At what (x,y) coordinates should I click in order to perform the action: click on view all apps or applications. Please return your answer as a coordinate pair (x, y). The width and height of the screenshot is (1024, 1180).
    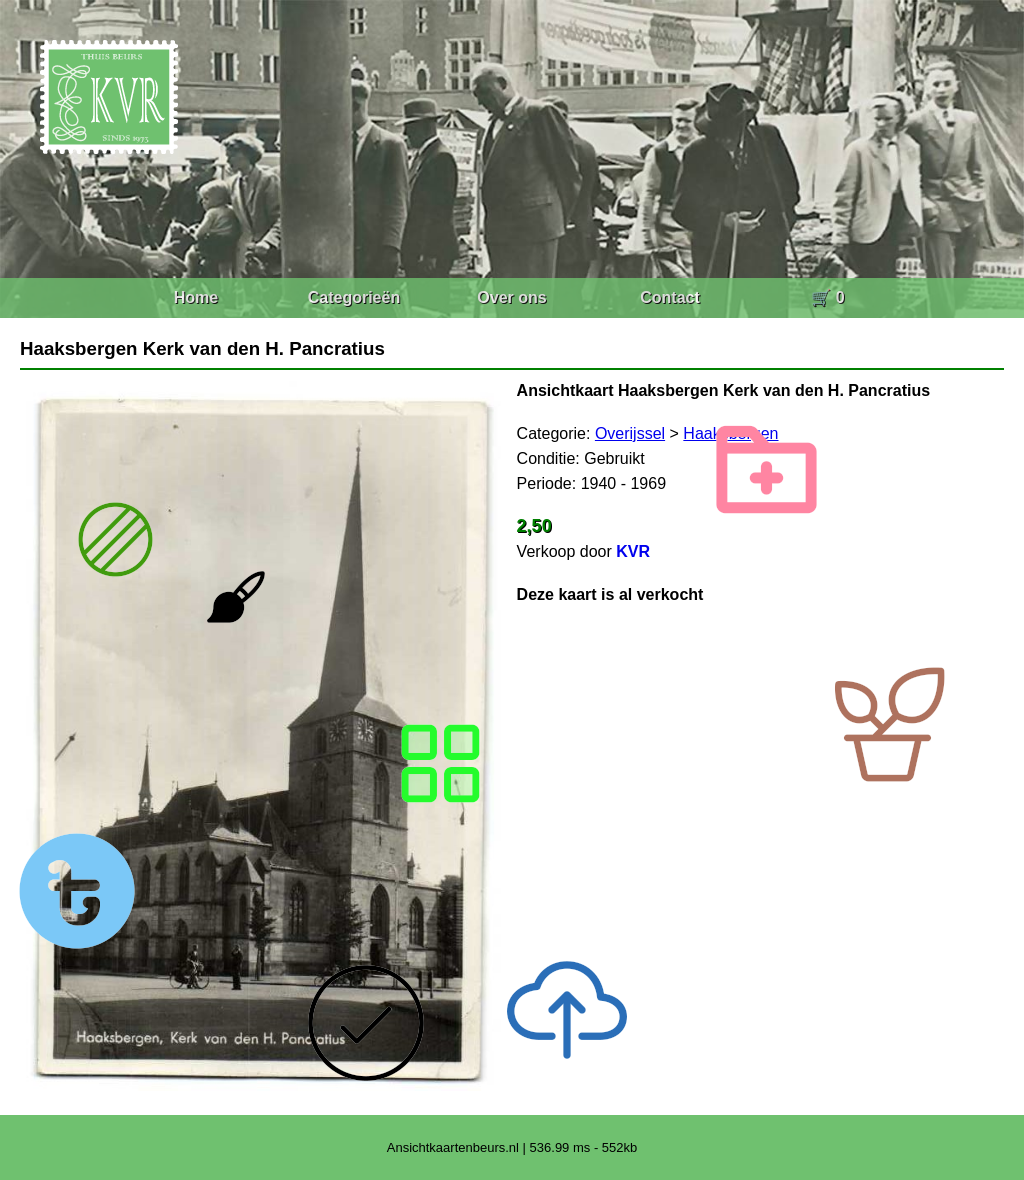
    Looking at the image, I should click on (440, 763).